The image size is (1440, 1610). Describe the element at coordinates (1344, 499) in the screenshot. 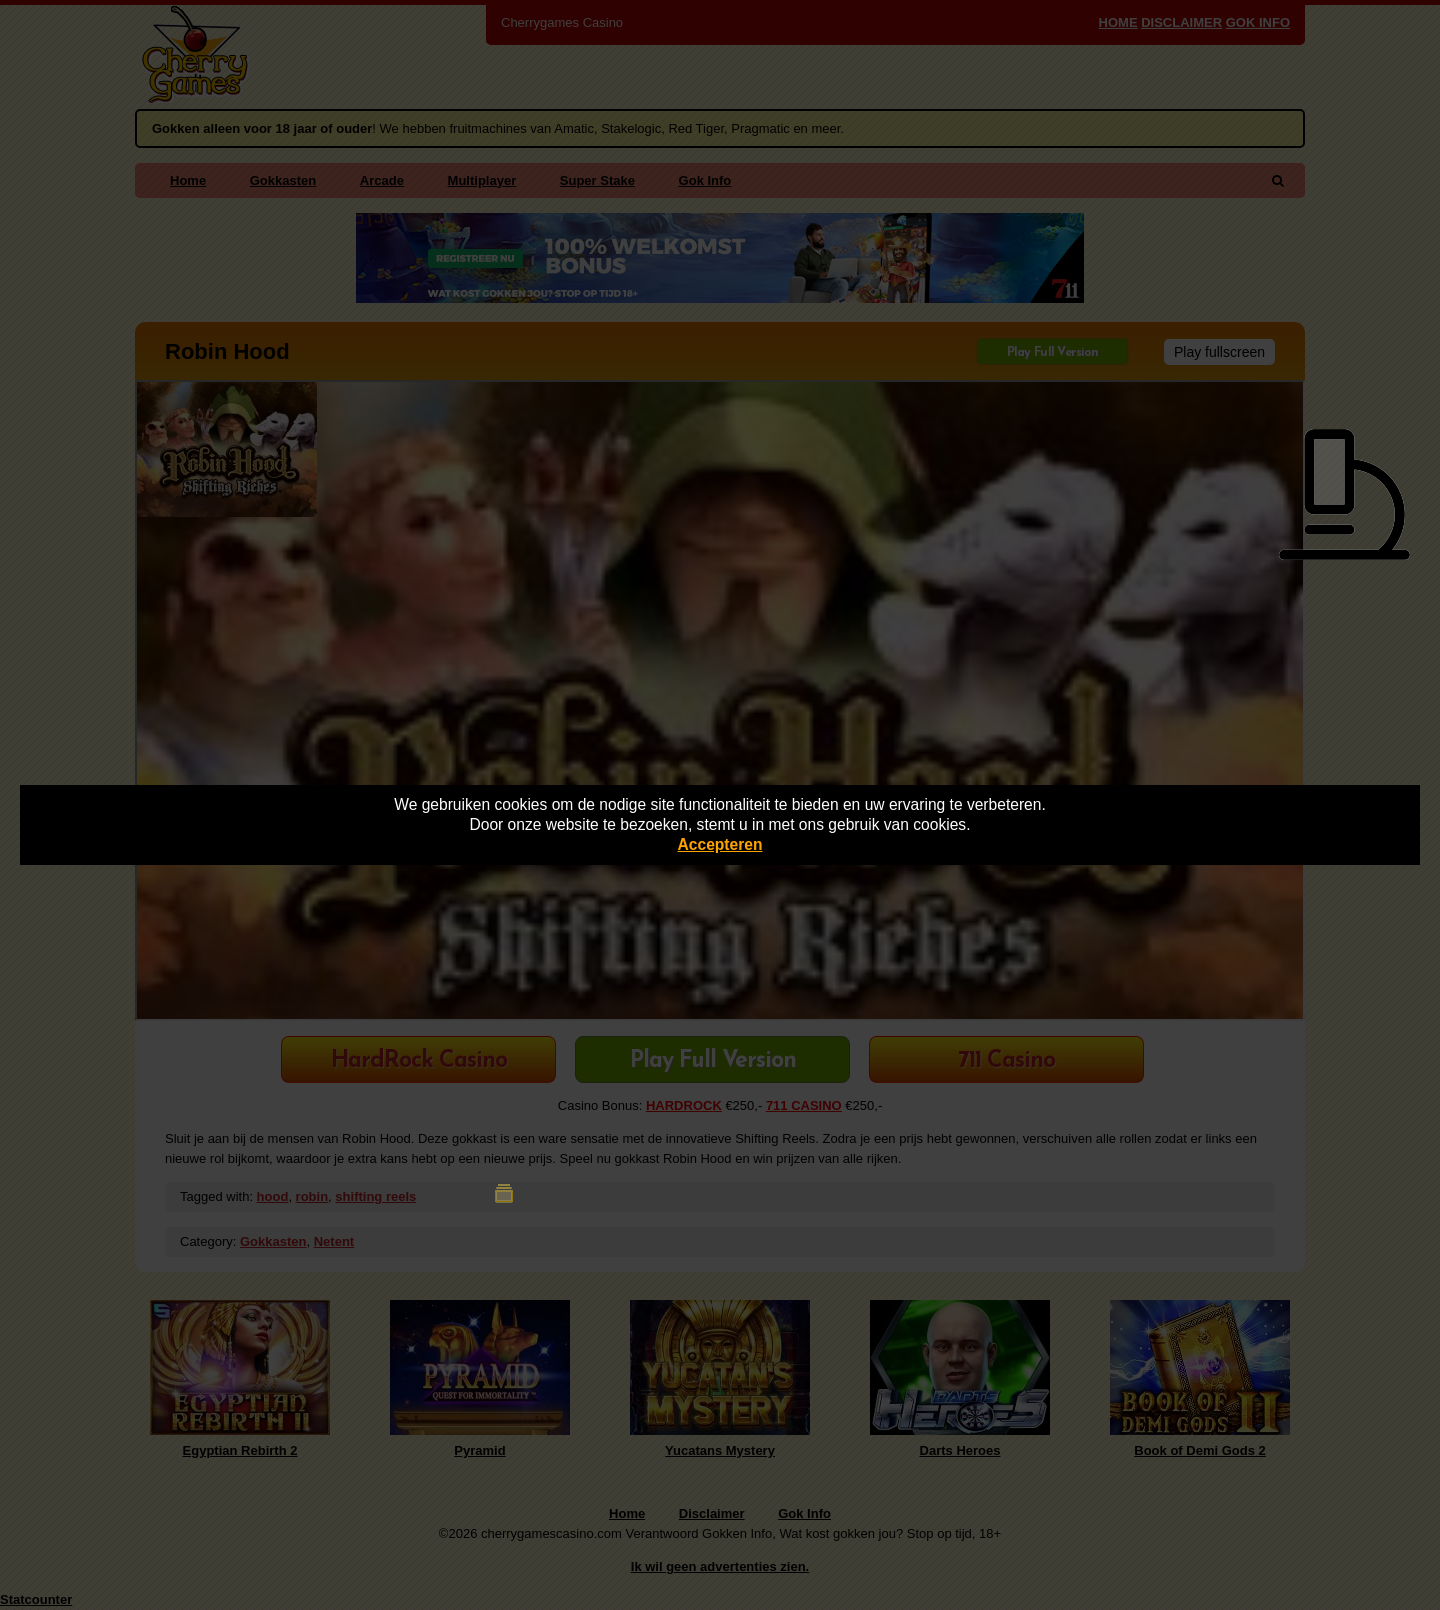

I see `access research or scientific tools` at that location.